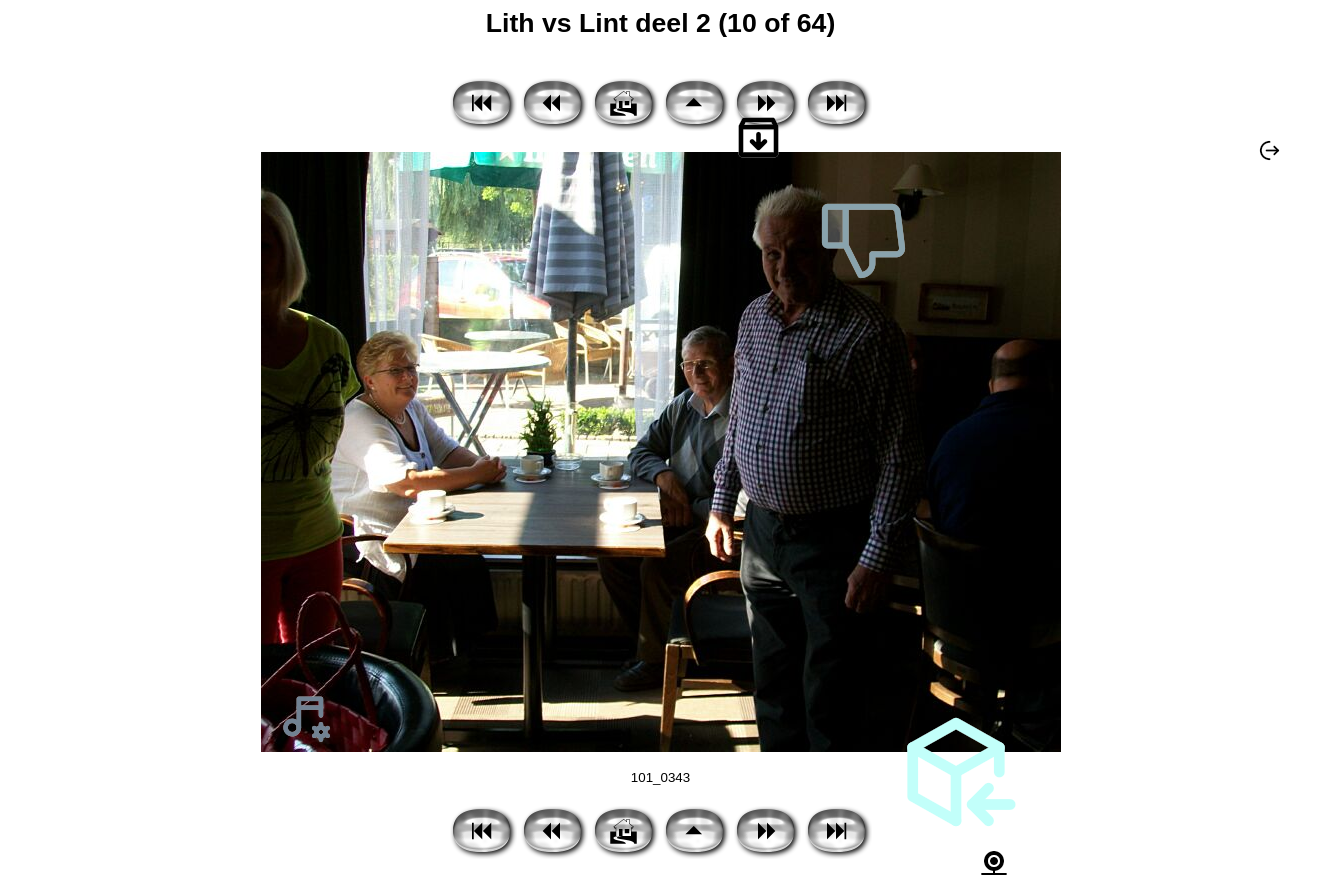 This screenshot has height=888, width=1321. Describe the element at coordinates (1269, 150) in the screenshot. I see `exit or log out of current session` at that location.